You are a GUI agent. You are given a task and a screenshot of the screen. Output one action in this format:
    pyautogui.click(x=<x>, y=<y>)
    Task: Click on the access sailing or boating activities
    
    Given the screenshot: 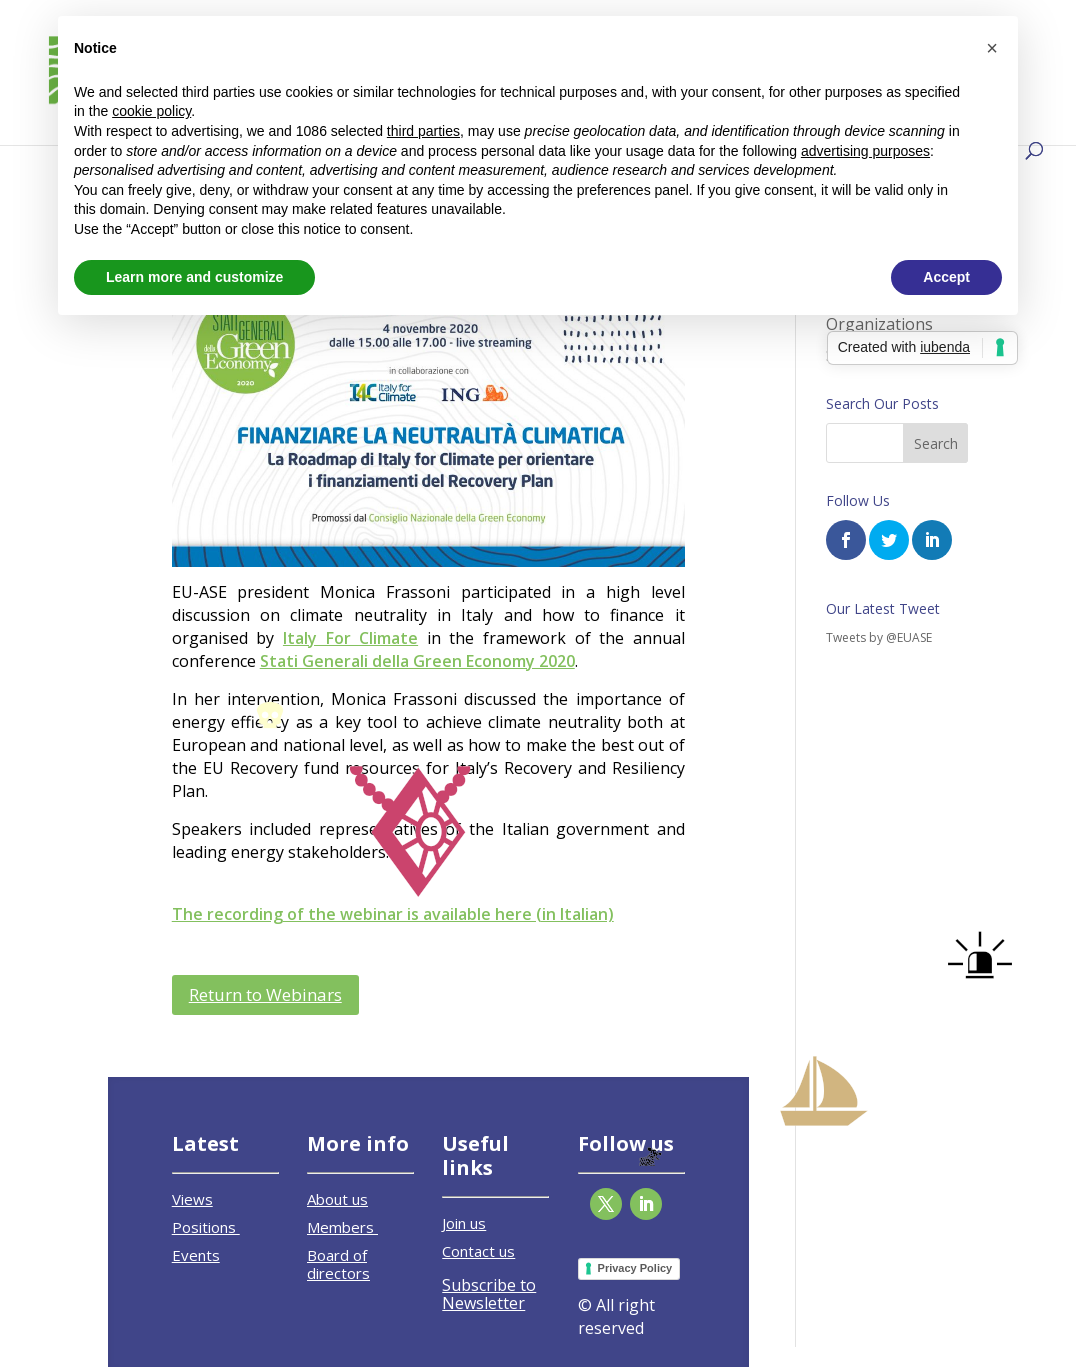 What is the action you would take?
    pyautogui.click(x=824, y=1091)
    